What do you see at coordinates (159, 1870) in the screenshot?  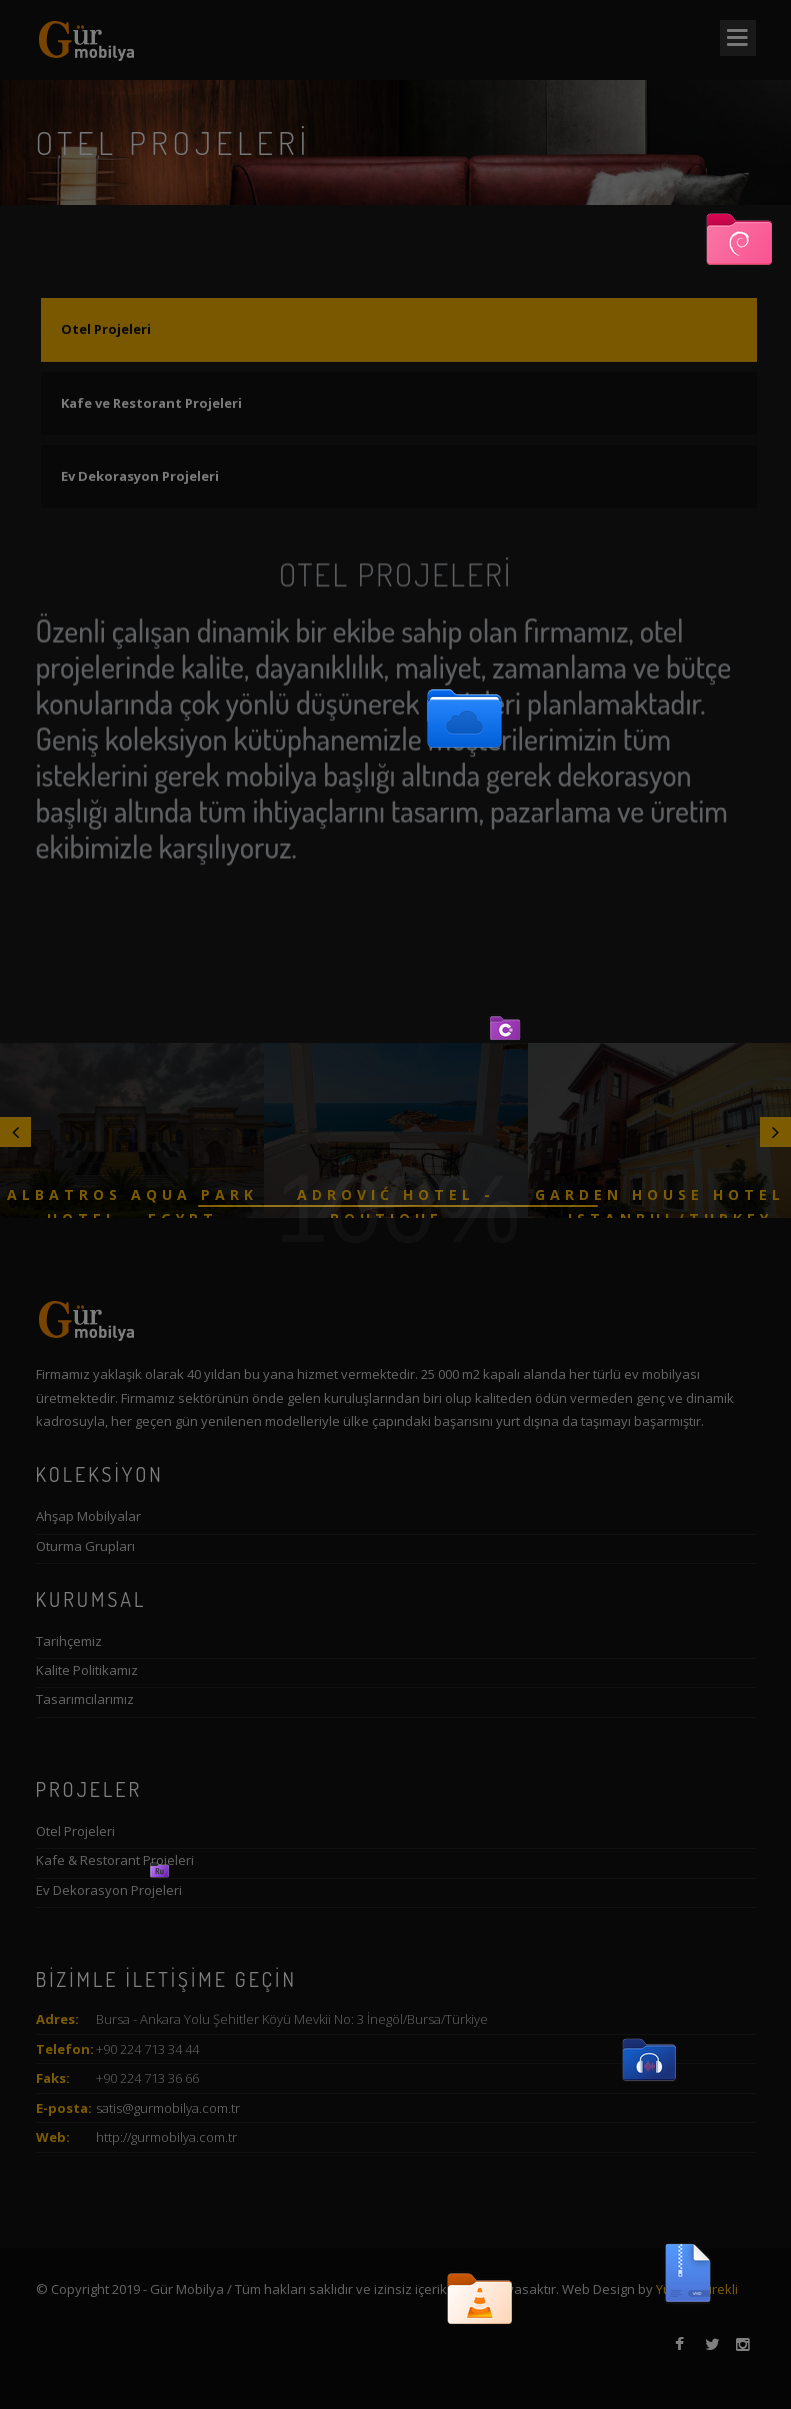 I see `open folder containing Adobe Rush project files` at bounding box center [159, 1870].